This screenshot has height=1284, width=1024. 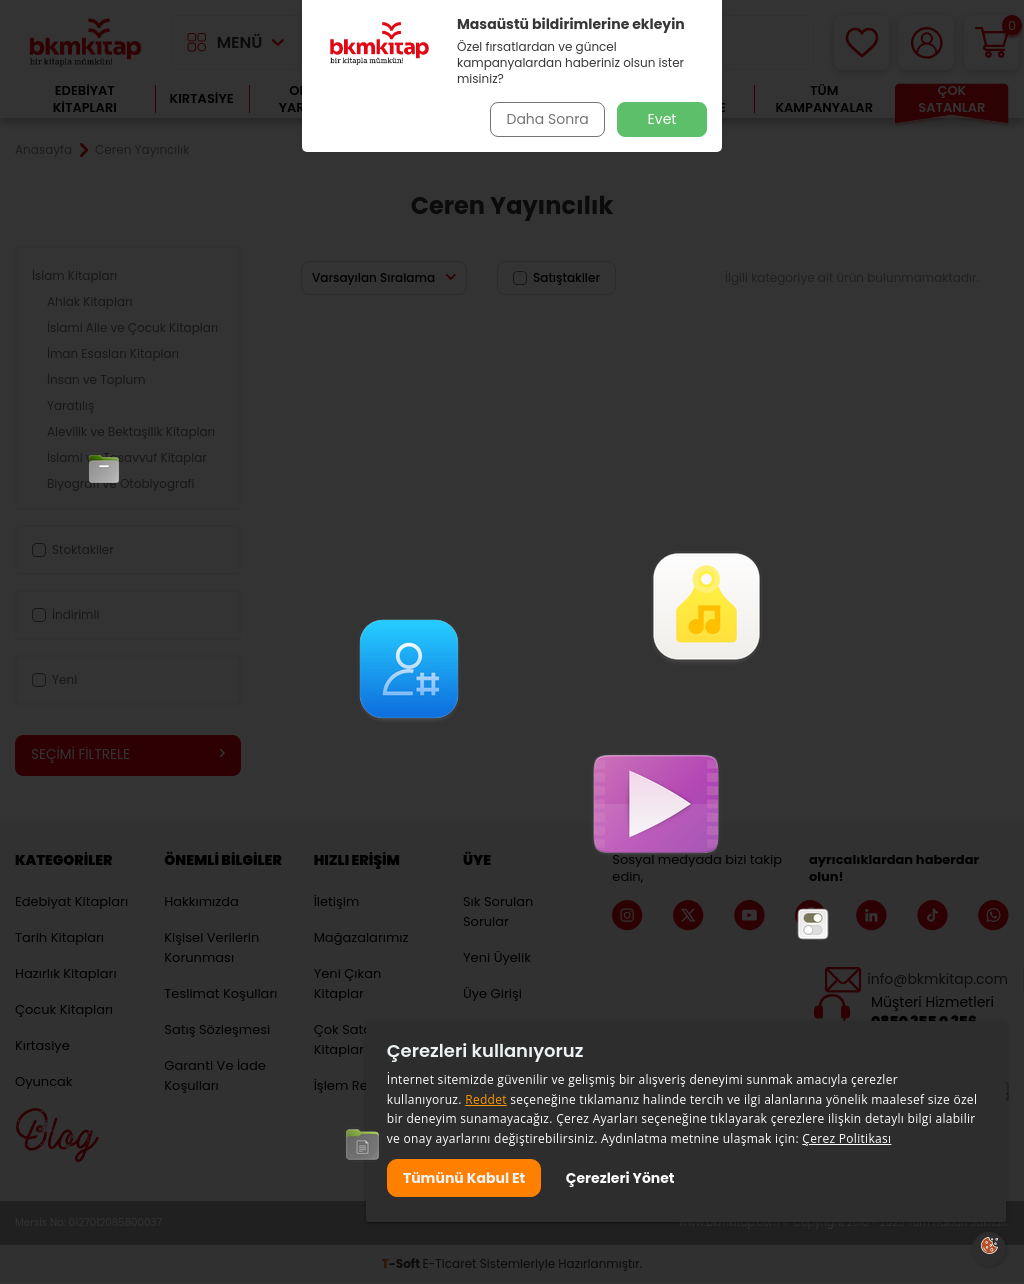 I want to click on open ear tag music metadata editor, so click(x=706, y=606).